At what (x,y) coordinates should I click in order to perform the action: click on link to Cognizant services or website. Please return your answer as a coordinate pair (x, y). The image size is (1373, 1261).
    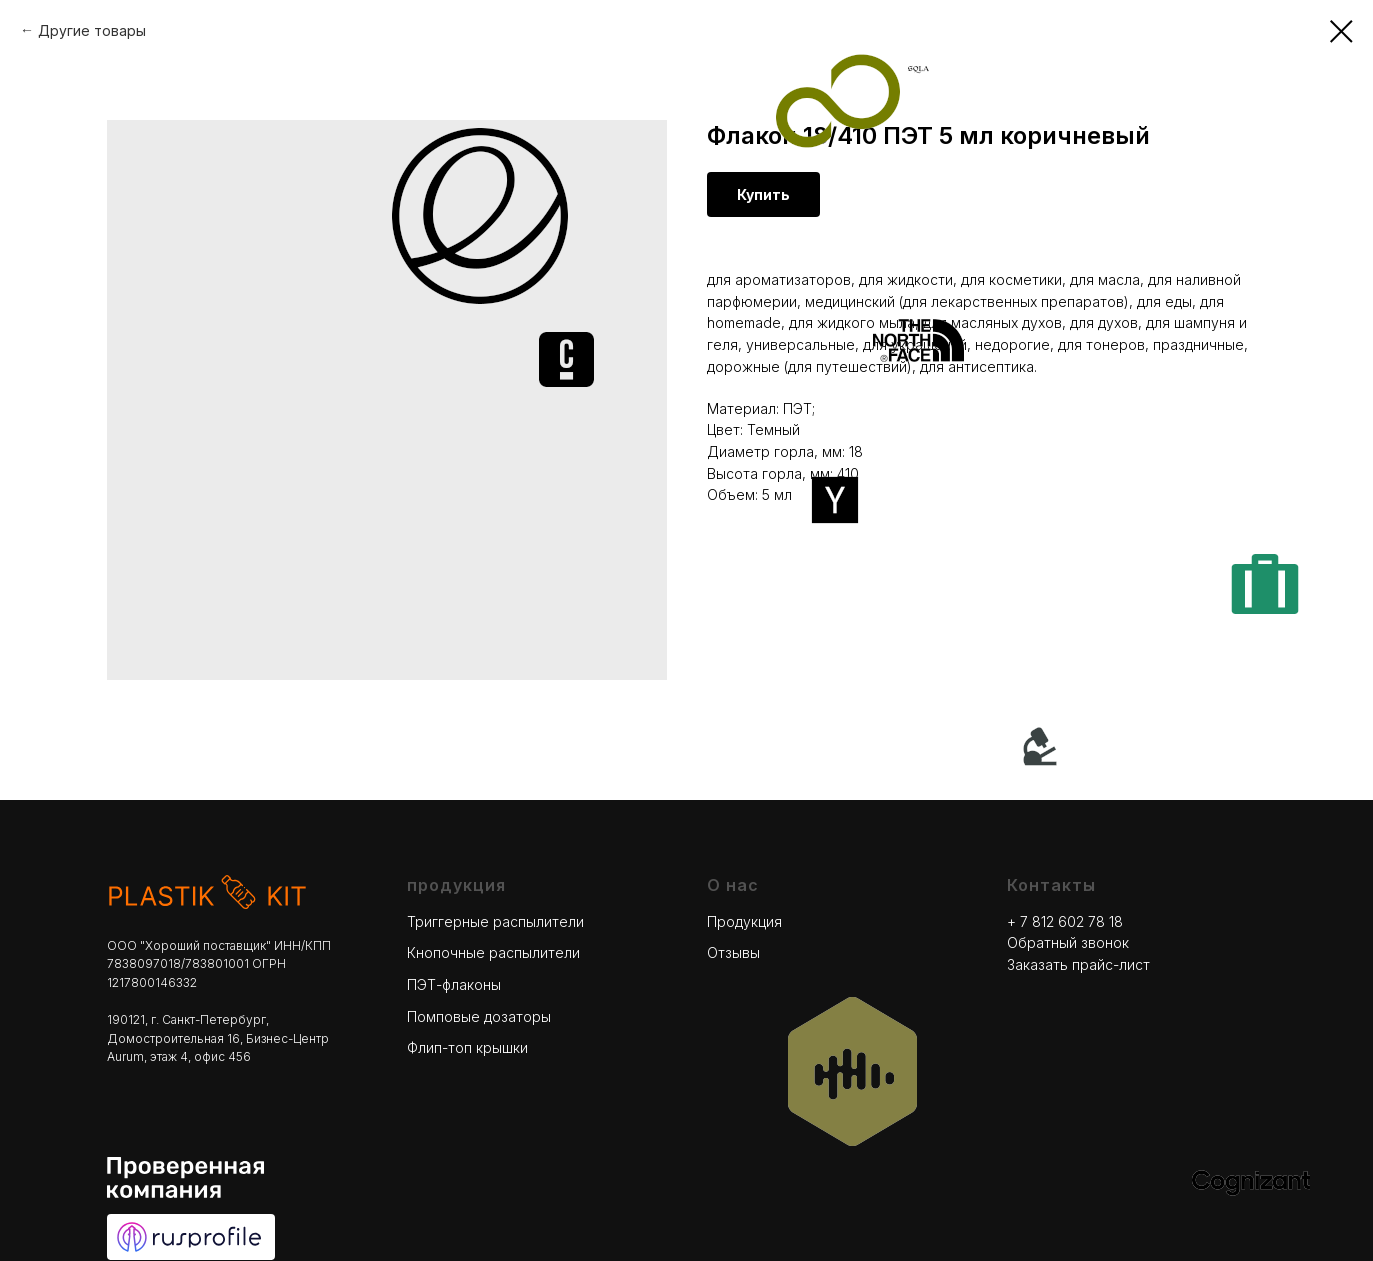
    Looking at the image, I should click on (1251, 1183).